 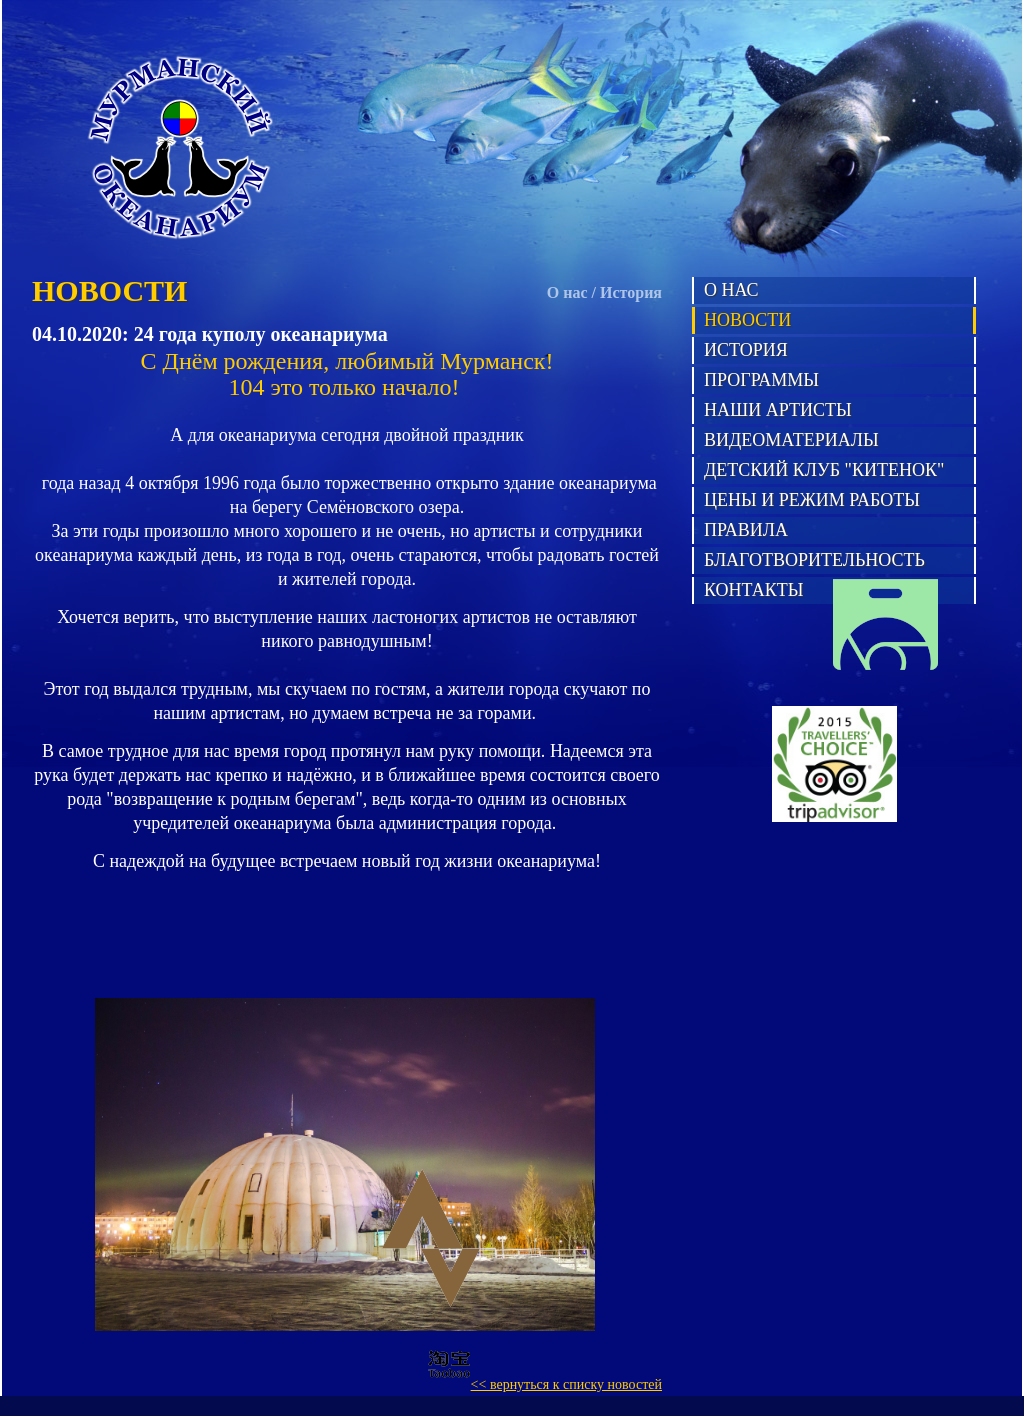 What do you see at coordinates (885, 624) in the screenshot?
I see `open the Chrome Web Store` at bounding box center [885, 624].